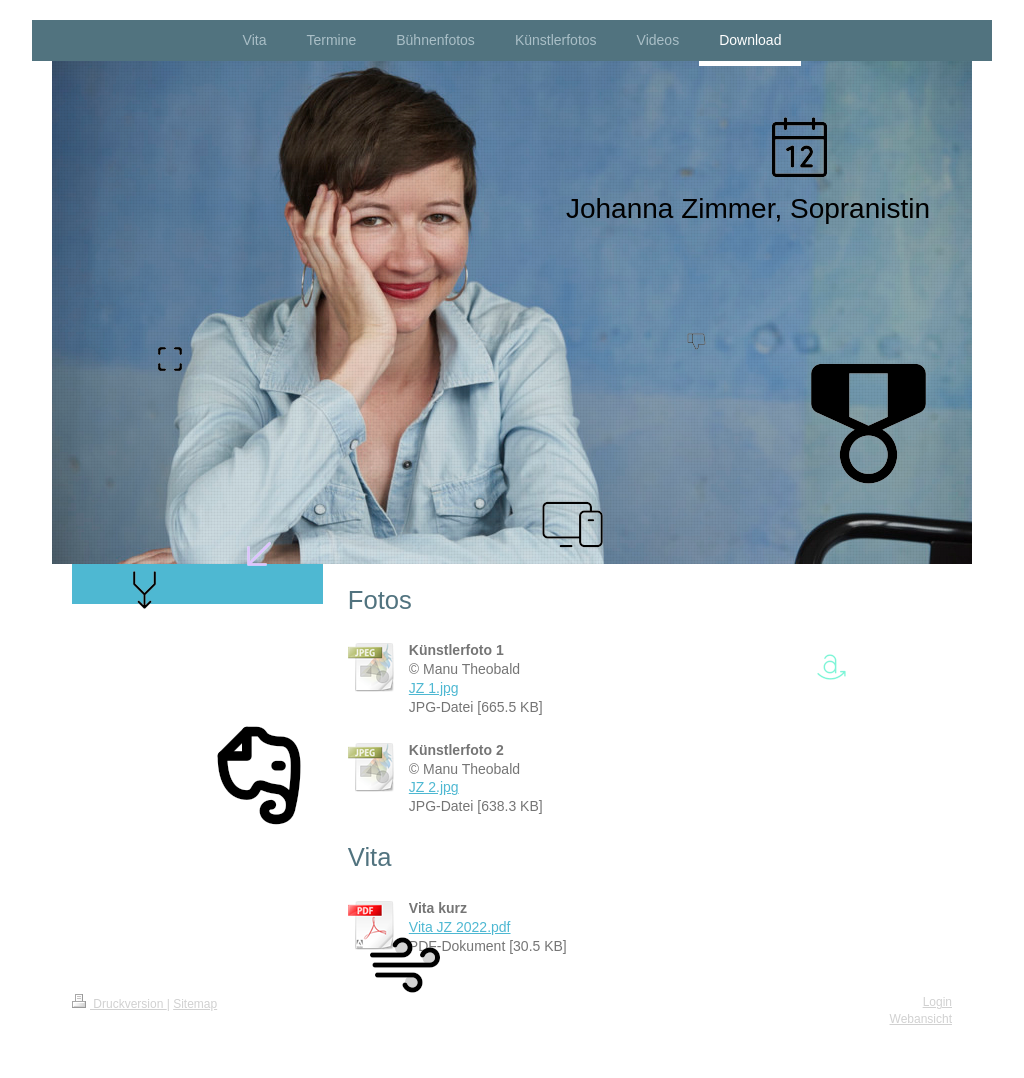  Describe the element at coordinates (144, 588) in the screenshot. I see `merge items or branches together` at that location.